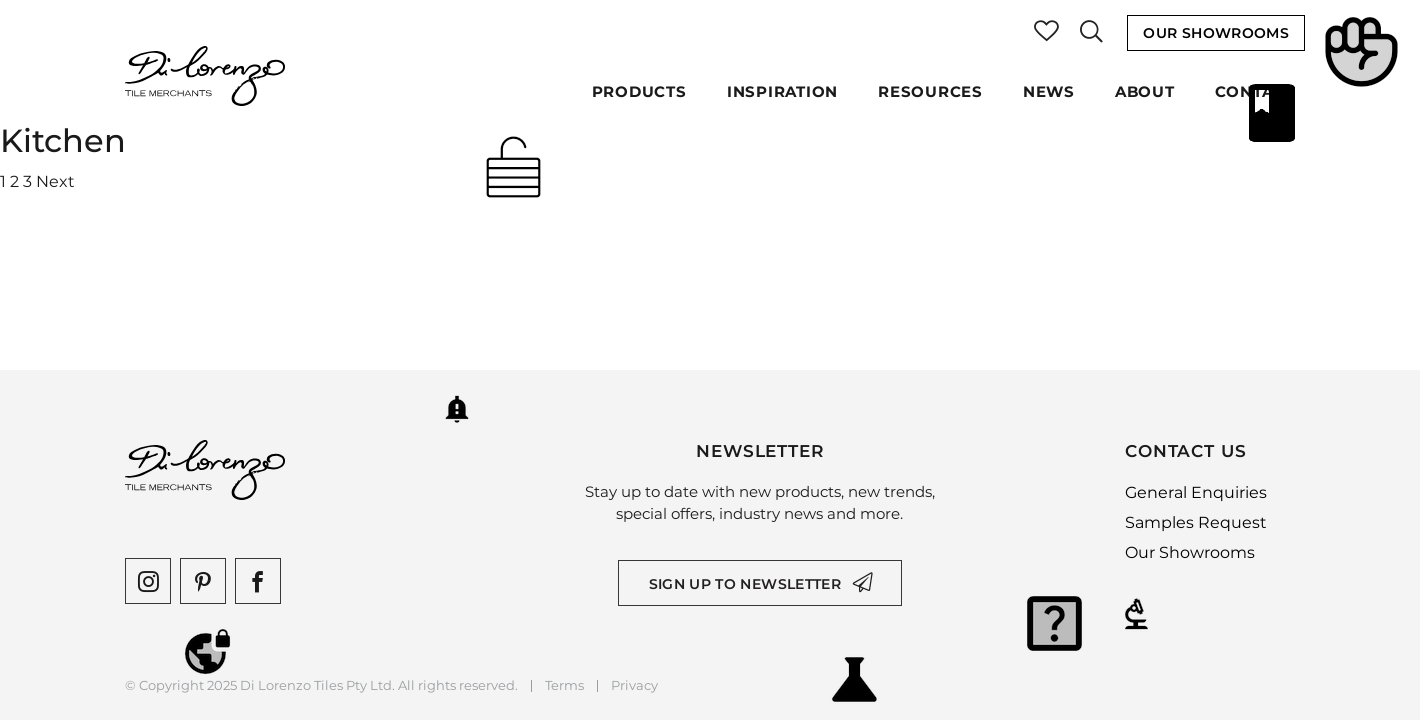 The height and width of the screenshot is (720, 1420). I want to click on indicates solidarity or support action, so click(1361, 50).